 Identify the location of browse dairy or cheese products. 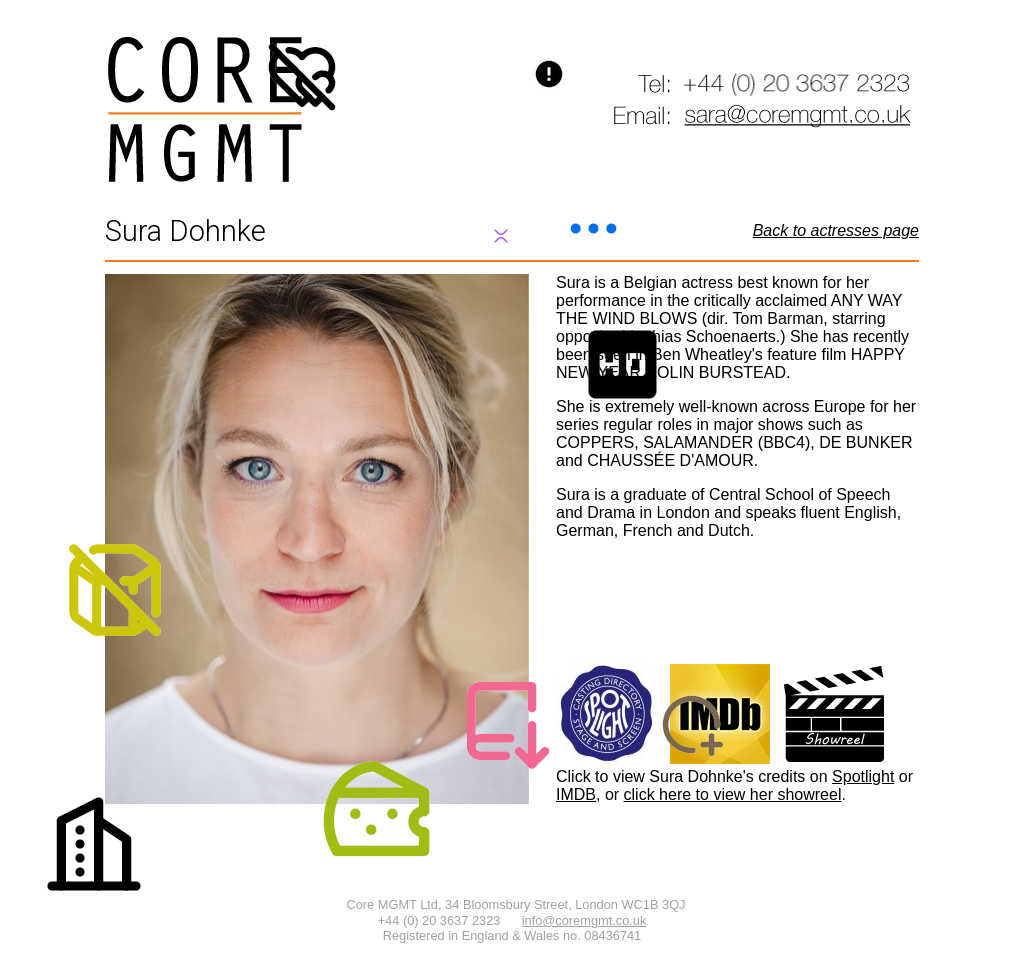
(376, 808).